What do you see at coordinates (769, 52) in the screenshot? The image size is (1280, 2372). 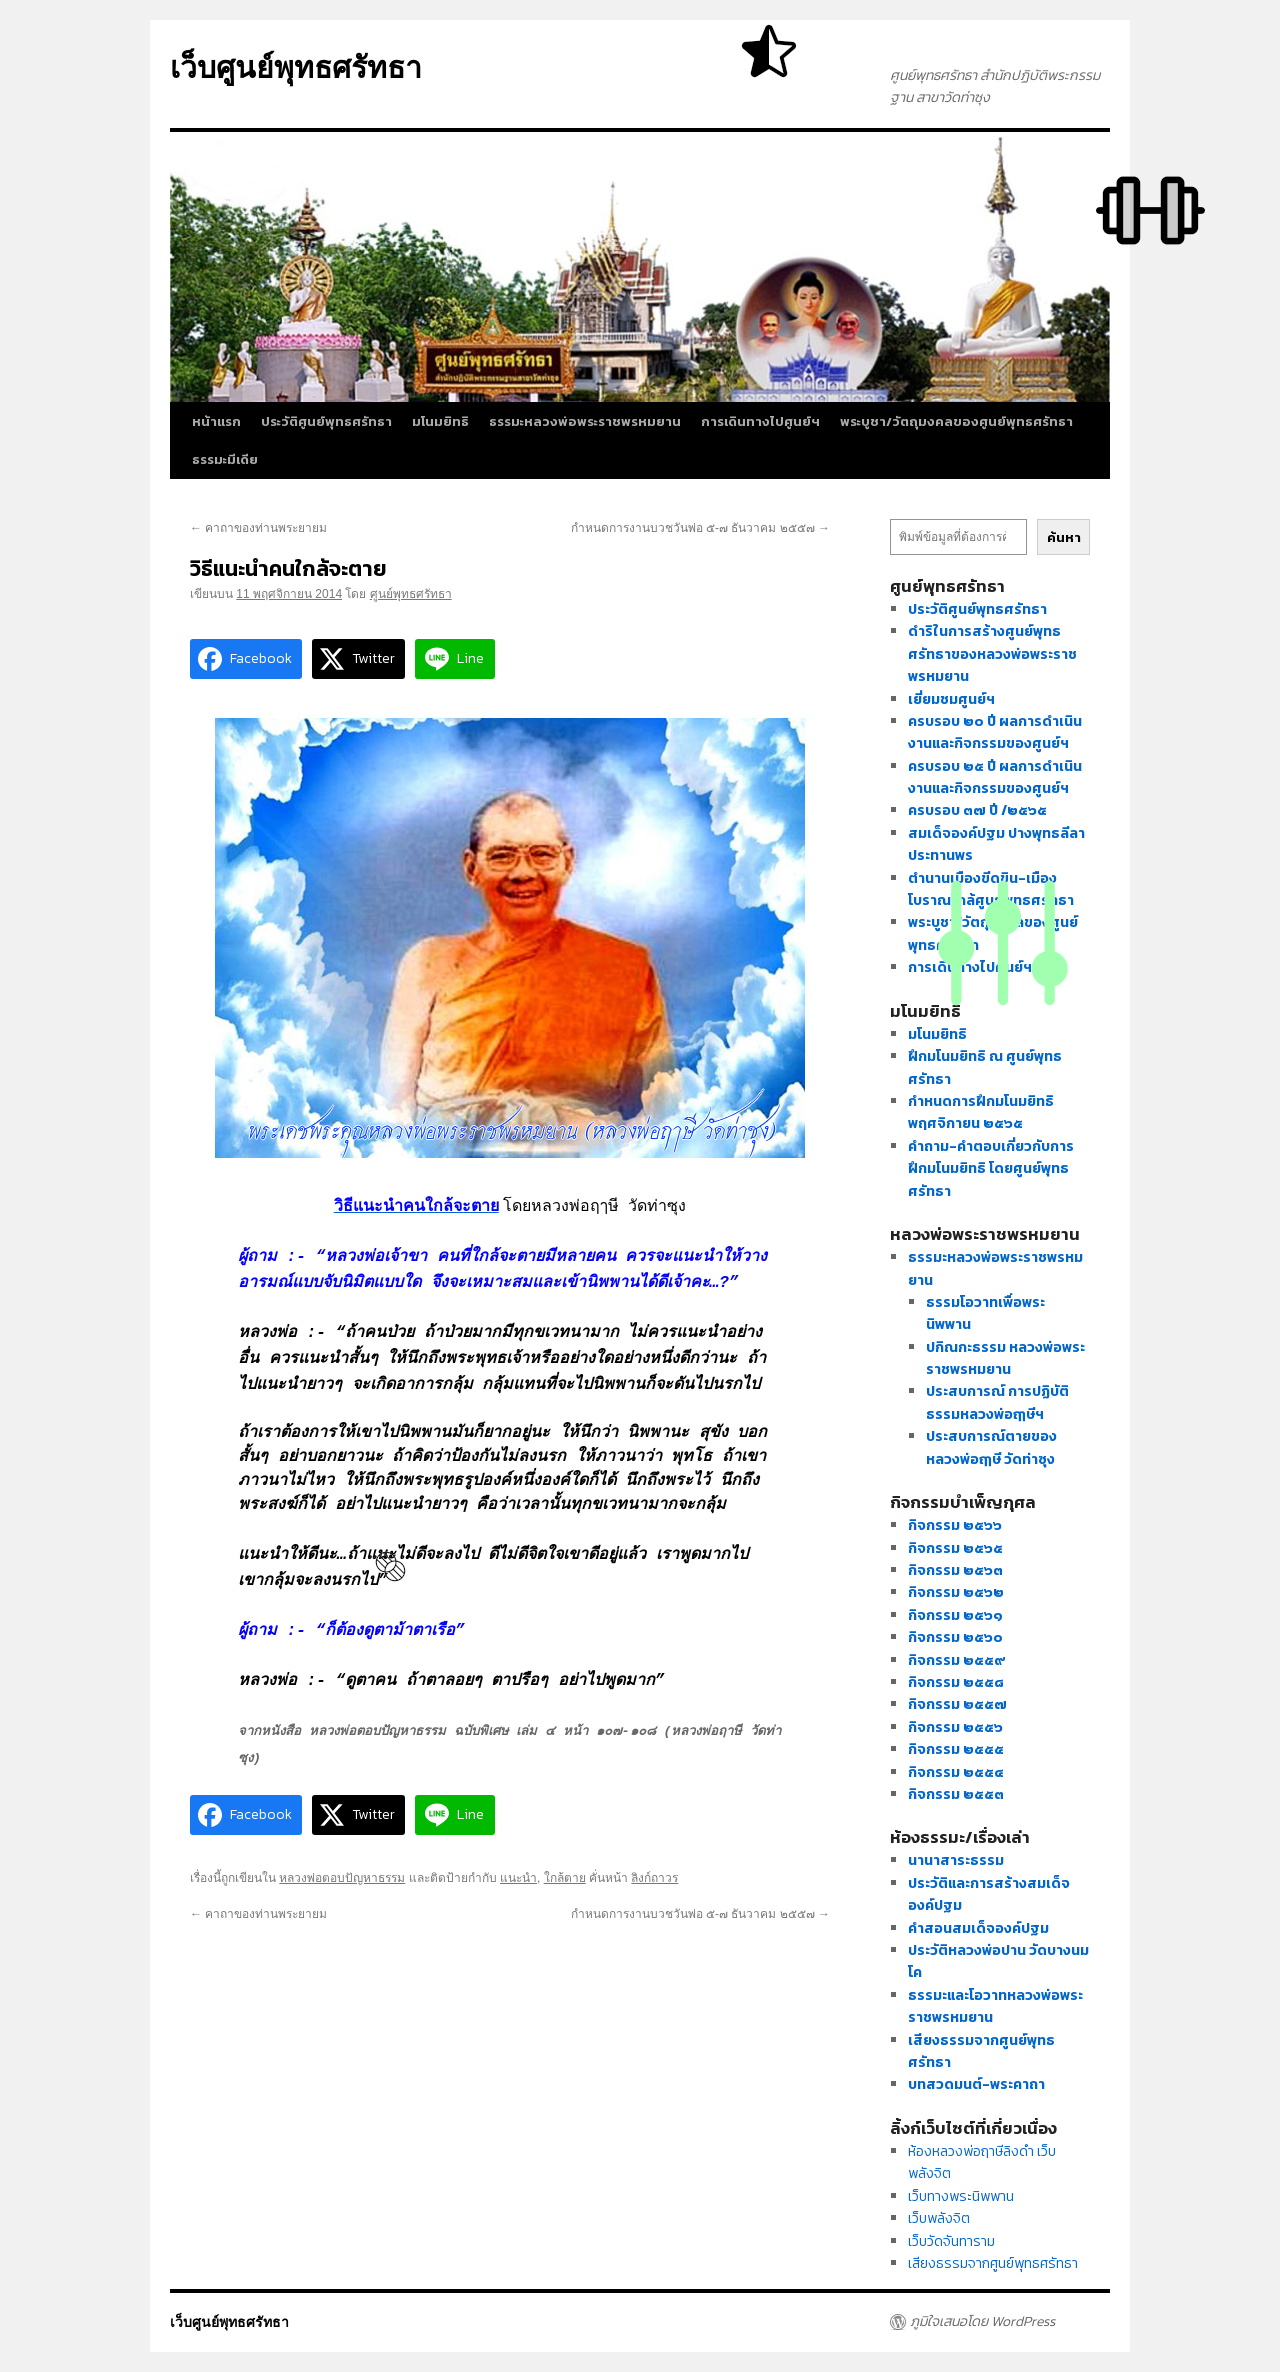 I see `indicates a partial rating or half-star score` at bounding box center [769, 52].